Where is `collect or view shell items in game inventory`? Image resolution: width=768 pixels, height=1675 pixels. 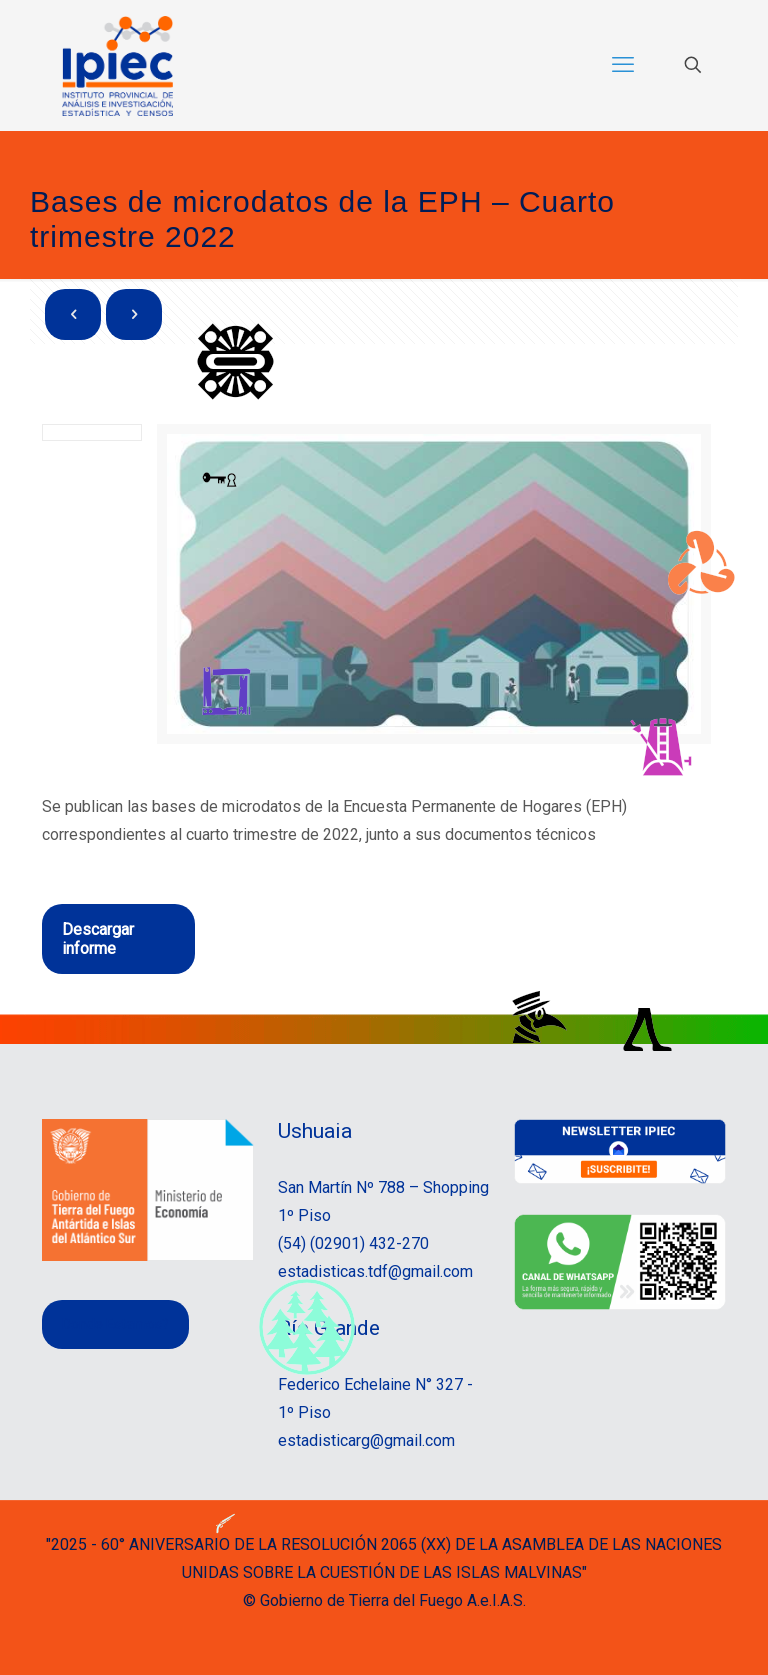 collect or view shell items in game inventory is located at coordinates (701, 564).